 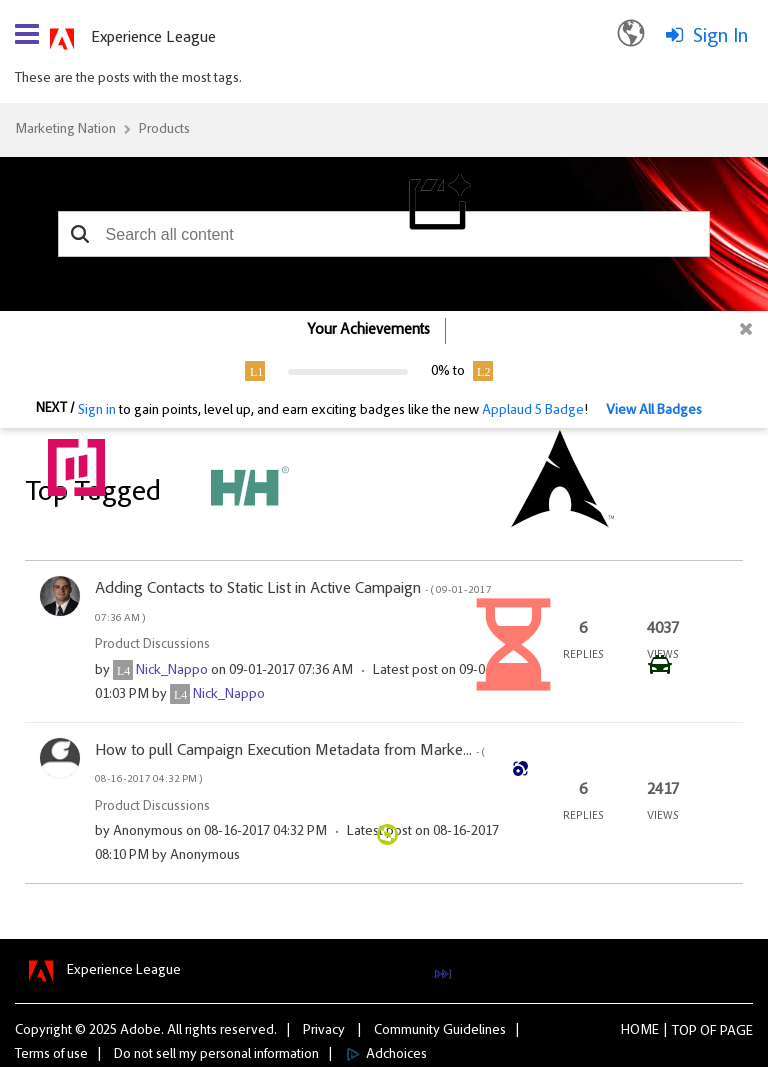 I want to click on indicates a process is loading or in progress, so click(x=513, y=644).